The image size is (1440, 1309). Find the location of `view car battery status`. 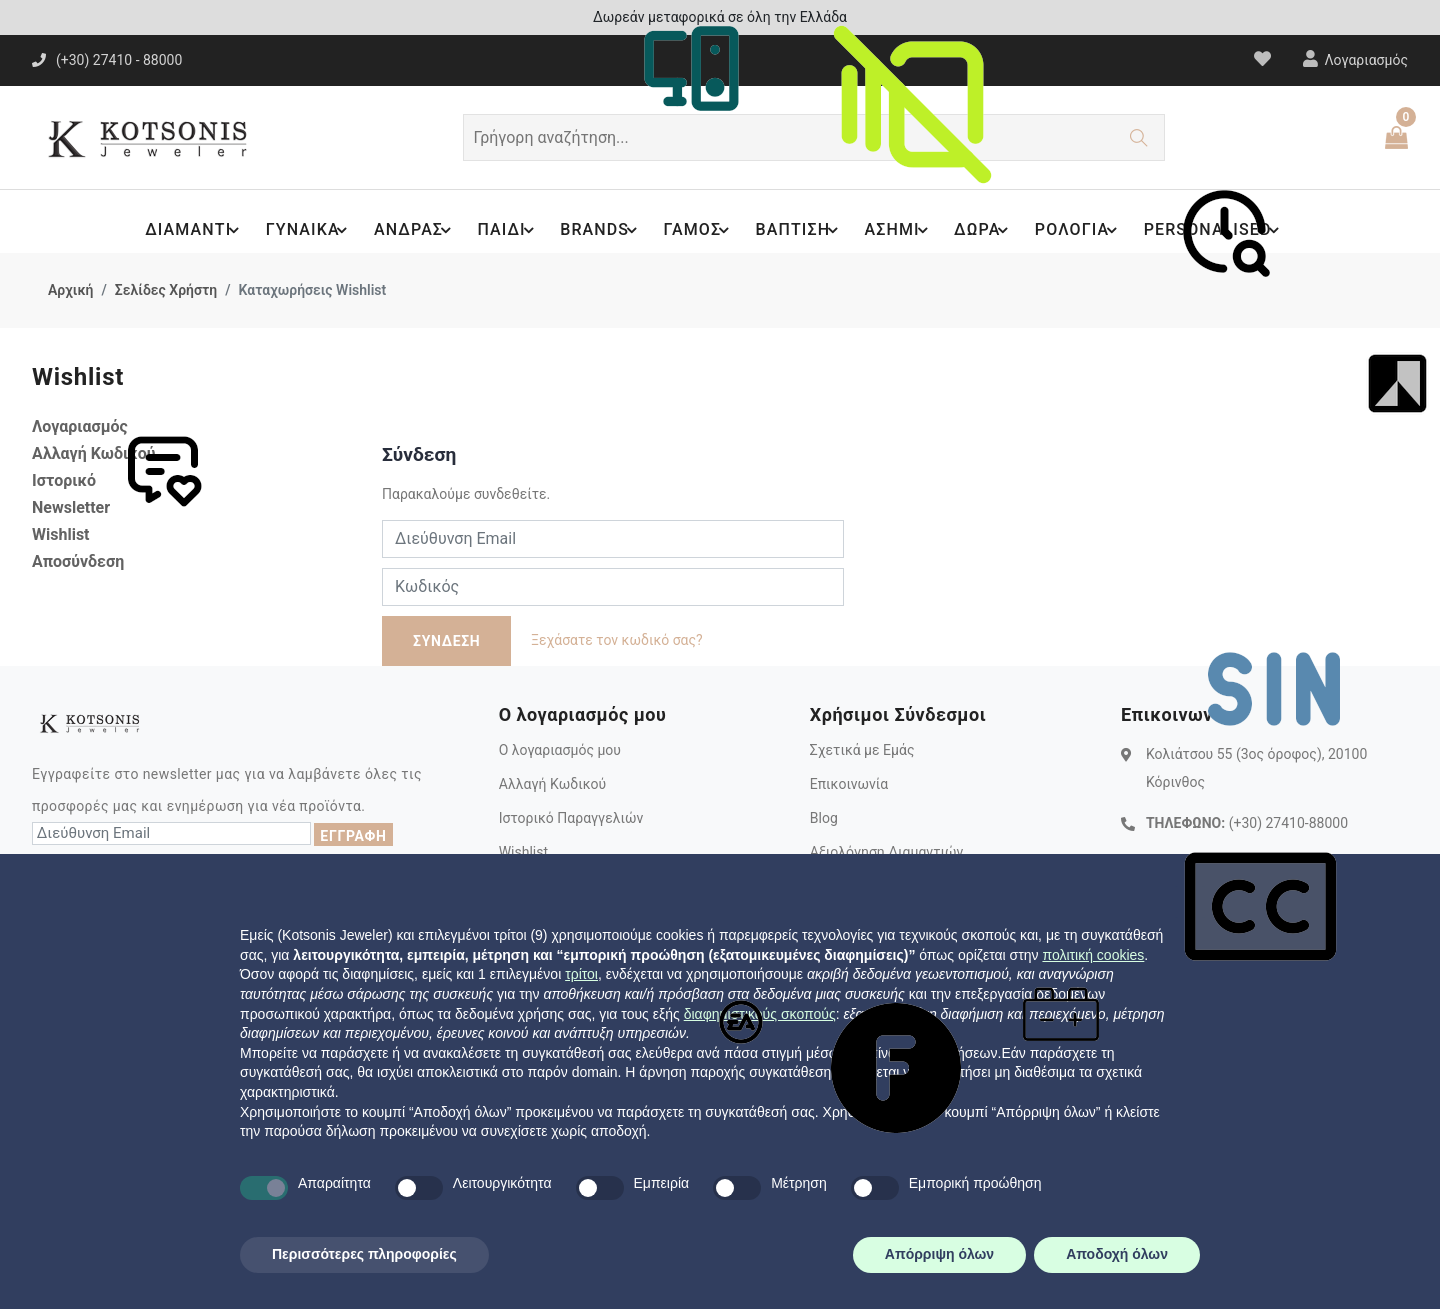

view car battery status is located at coordinates (1061, 1017).